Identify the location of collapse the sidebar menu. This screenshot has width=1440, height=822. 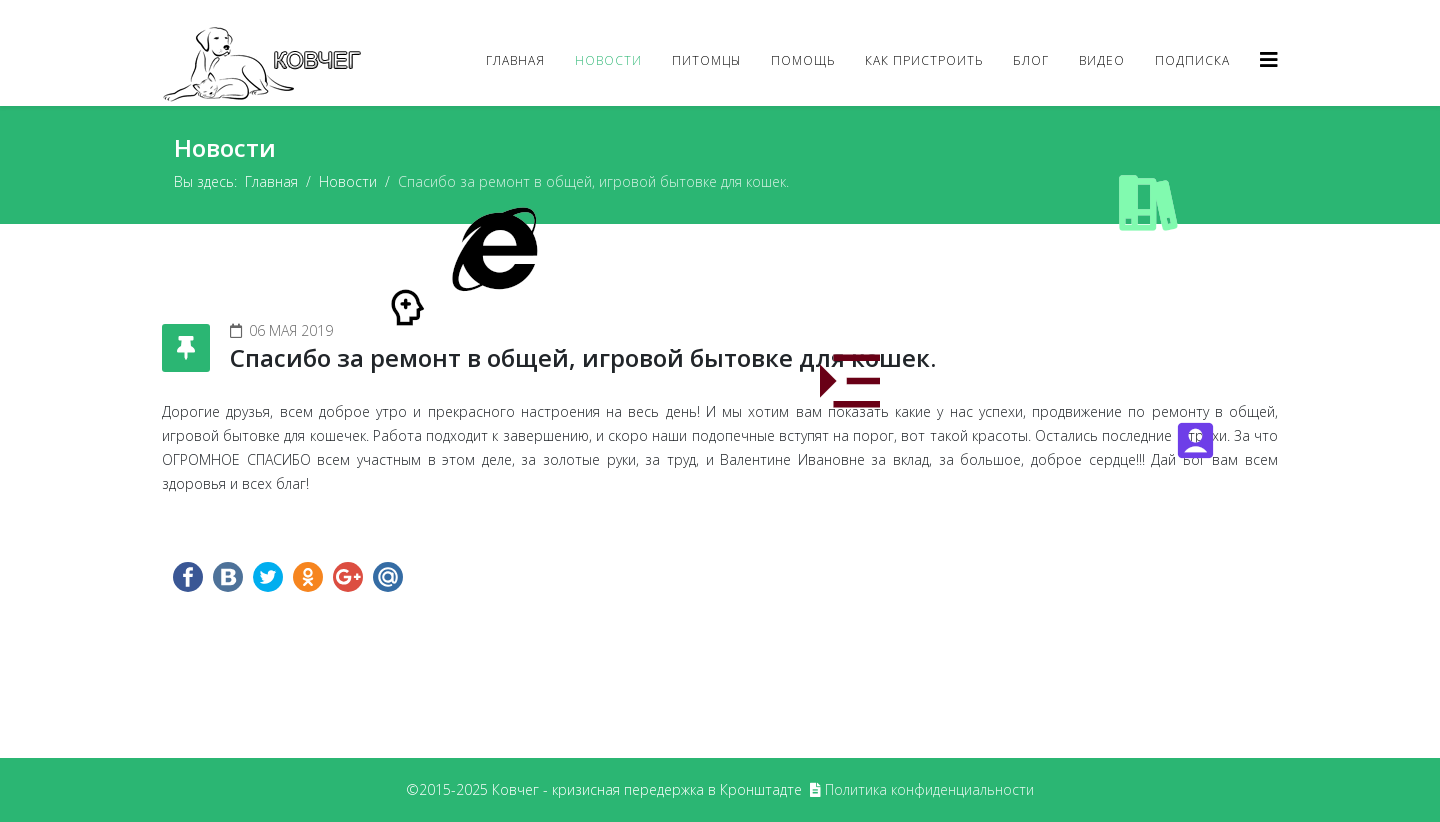
(850, 381).